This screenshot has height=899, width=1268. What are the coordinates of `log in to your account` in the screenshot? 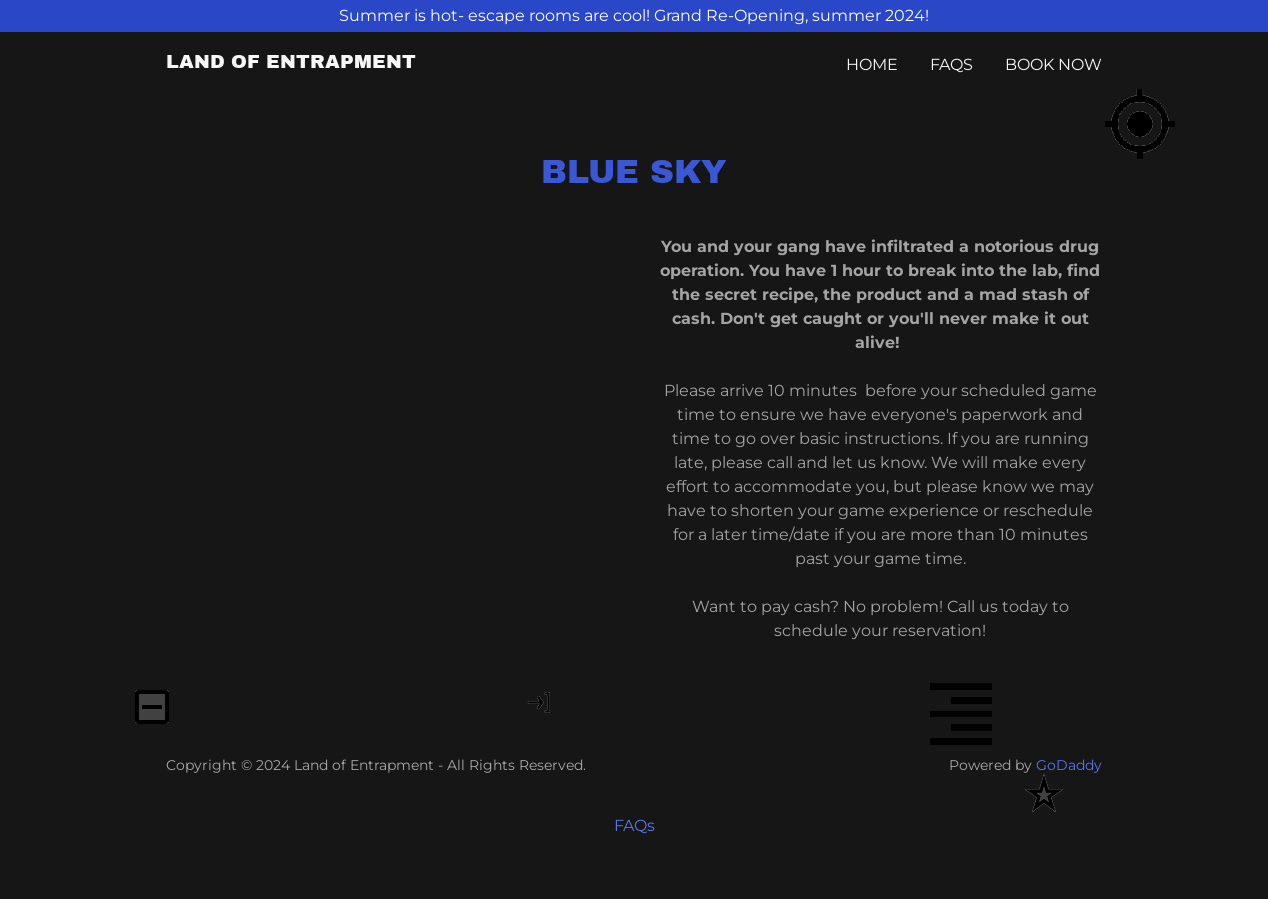 It's located at (539, 702).